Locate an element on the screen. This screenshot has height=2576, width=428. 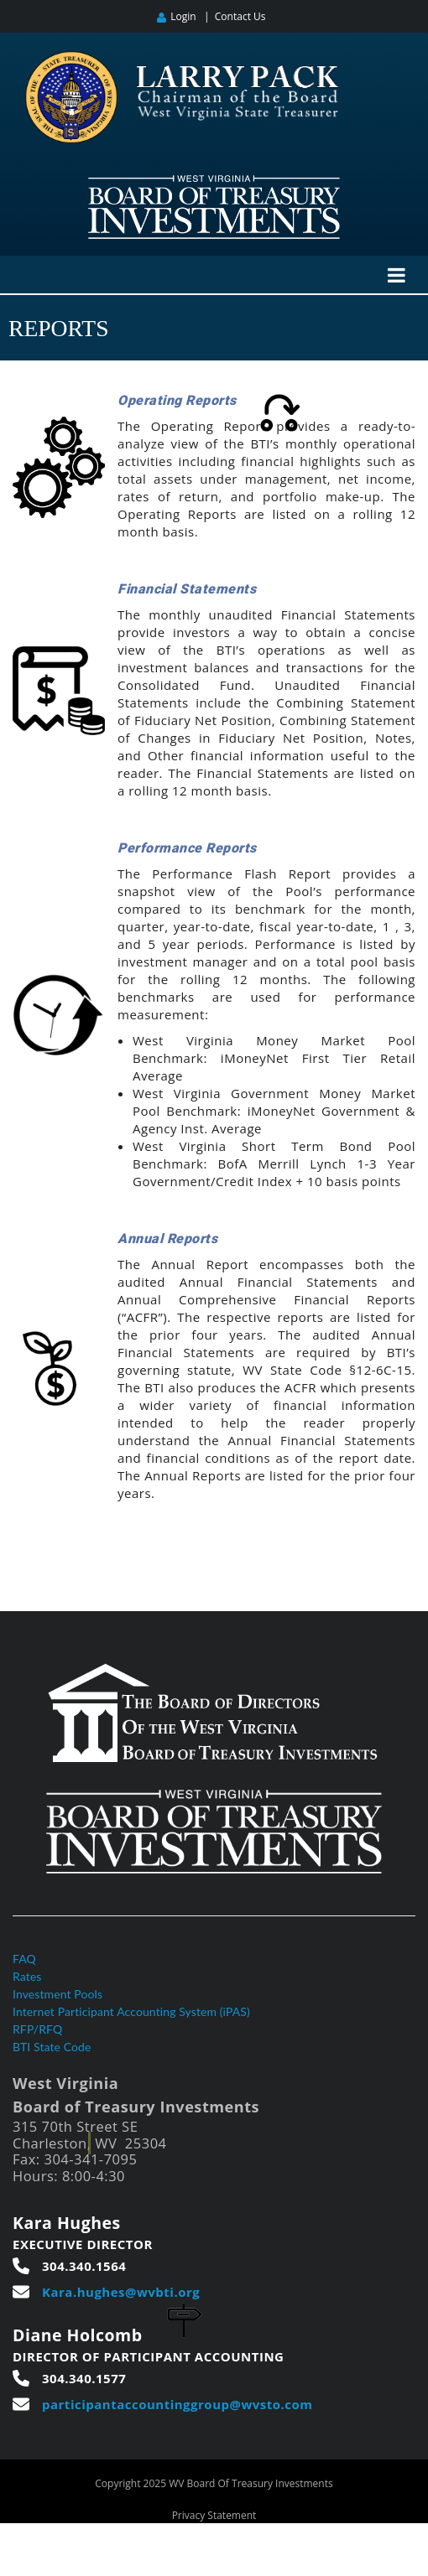
change or update status between states is located at coordinates (279, 412).